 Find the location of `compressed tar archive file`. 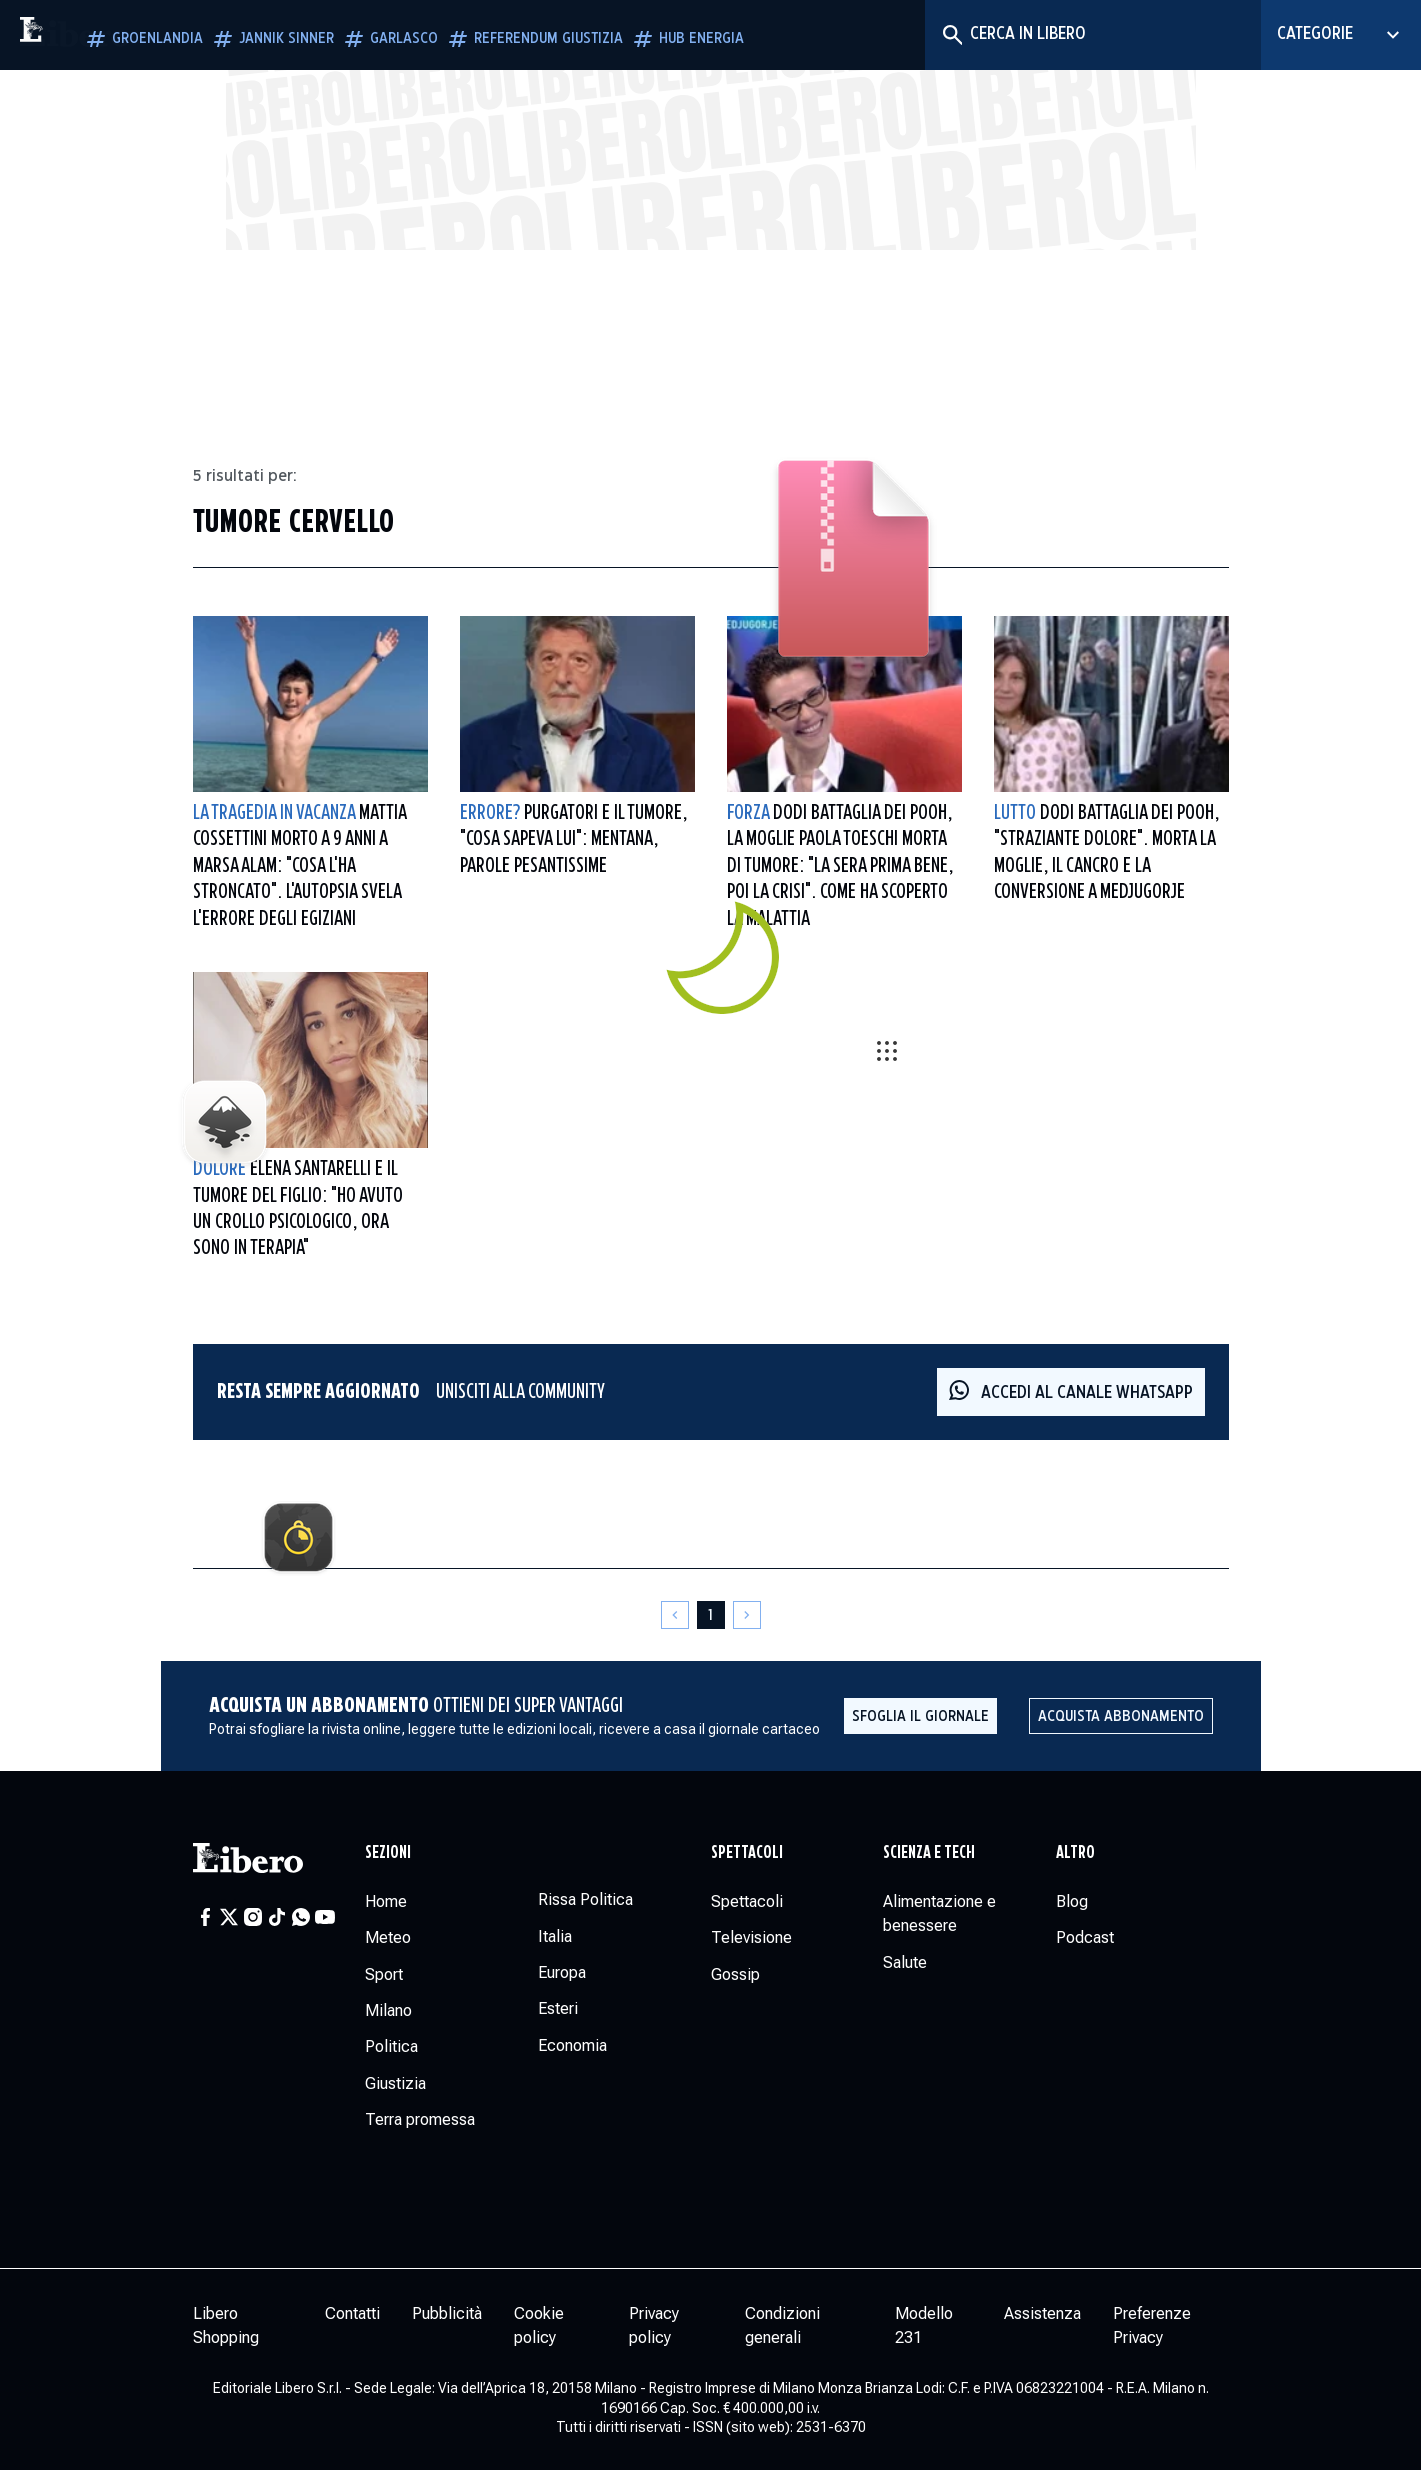

compressed tar archive file is located at coordinates (853, 562).